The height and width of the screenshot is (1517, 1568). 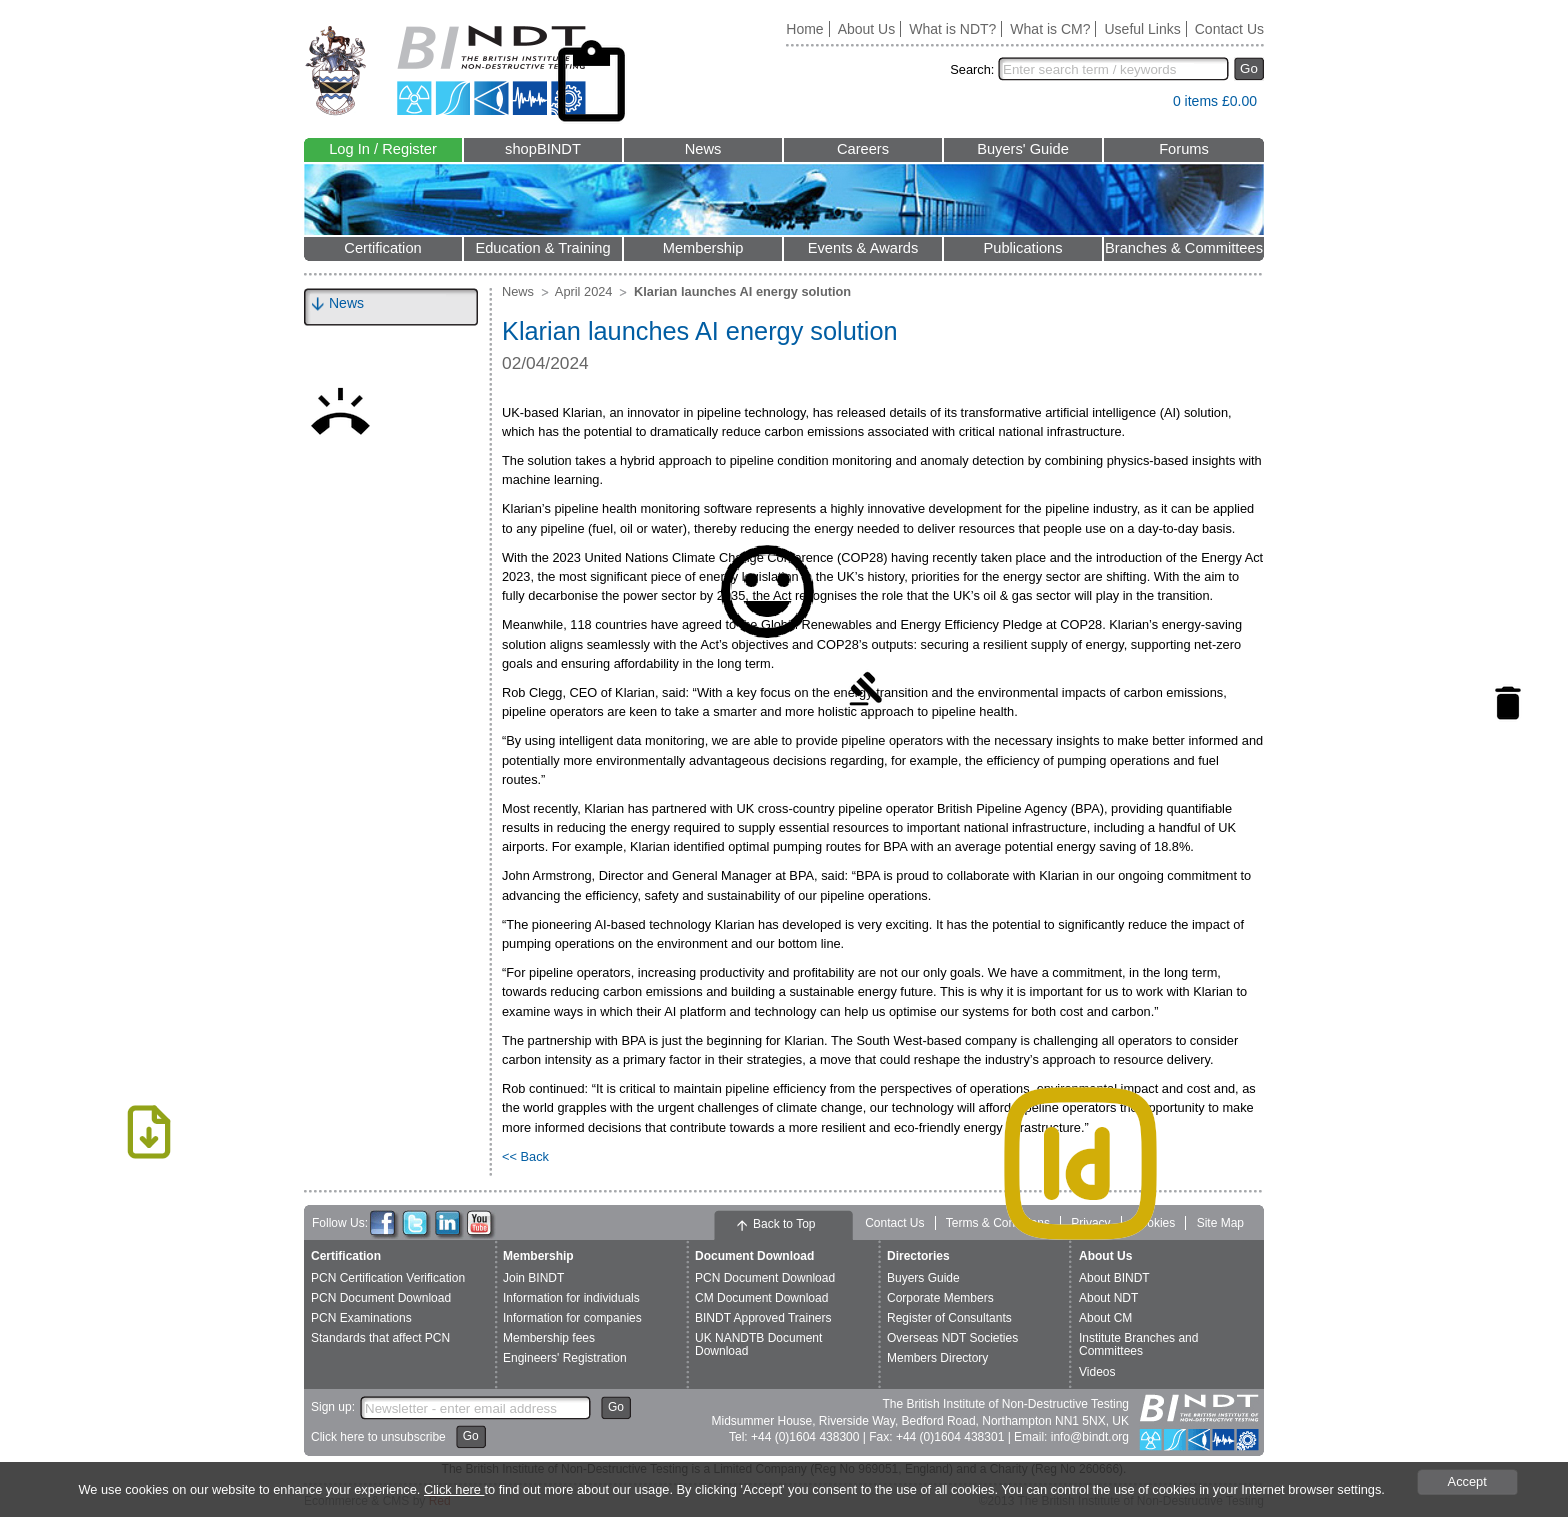 What do you see at coordinates (591, 84) in the screenshot?
I see `paste content from clipboard` at bounding box center [591, 84].